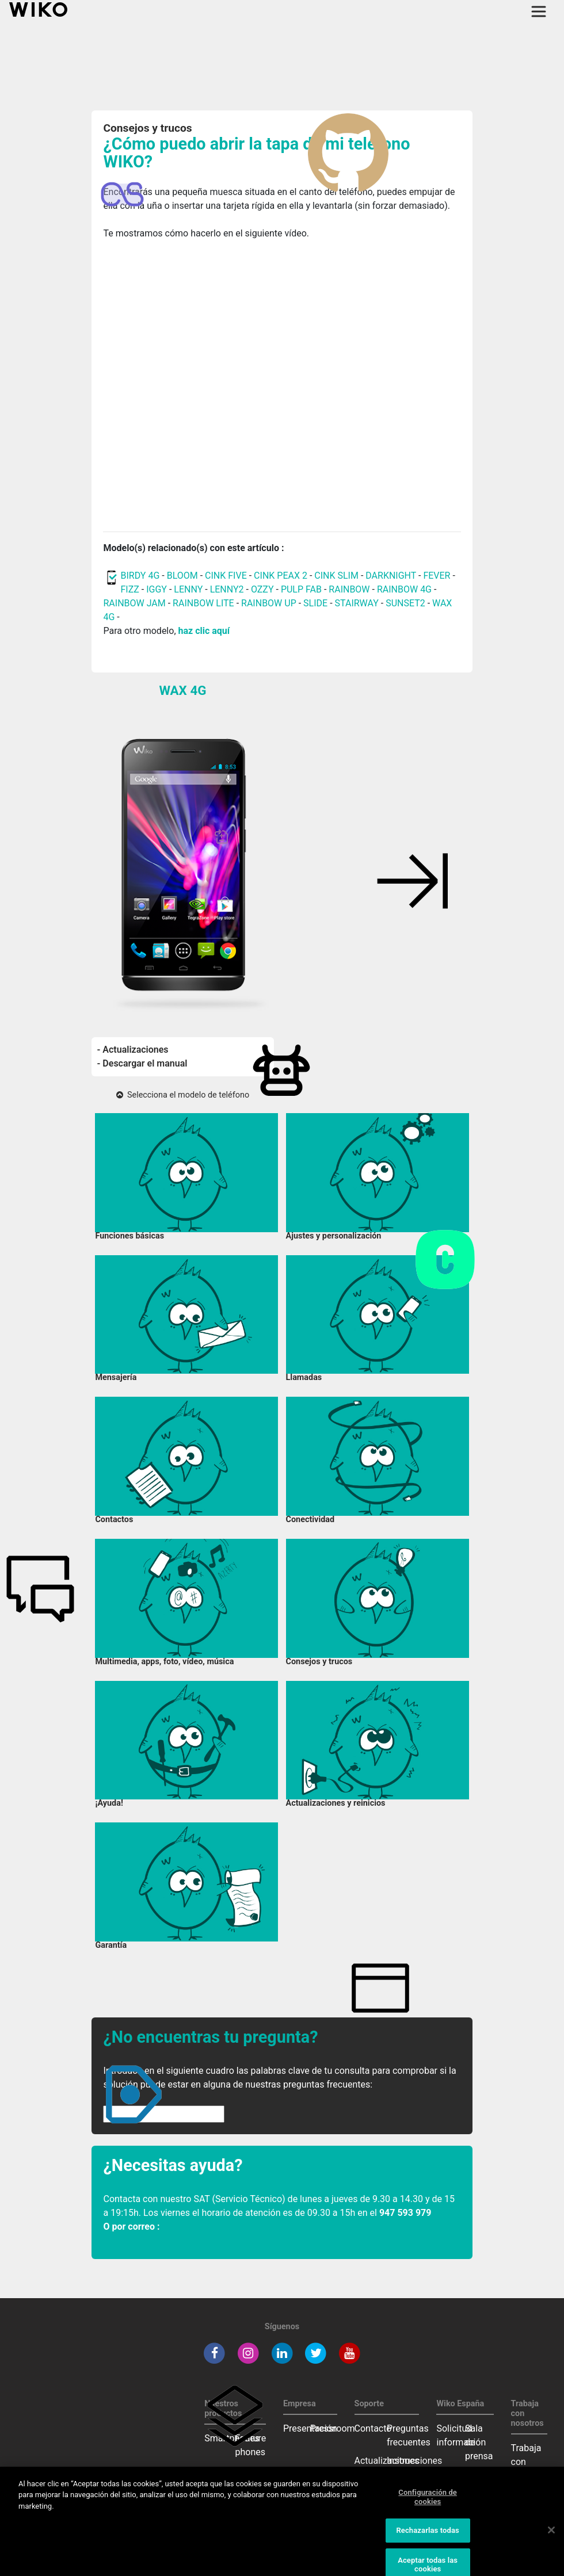 The width and height of the screenshot is (564, 2576). Describe the element at coordinates (407, 878) in the screenshot. I see `move cursor to the next tab stop` at that location.